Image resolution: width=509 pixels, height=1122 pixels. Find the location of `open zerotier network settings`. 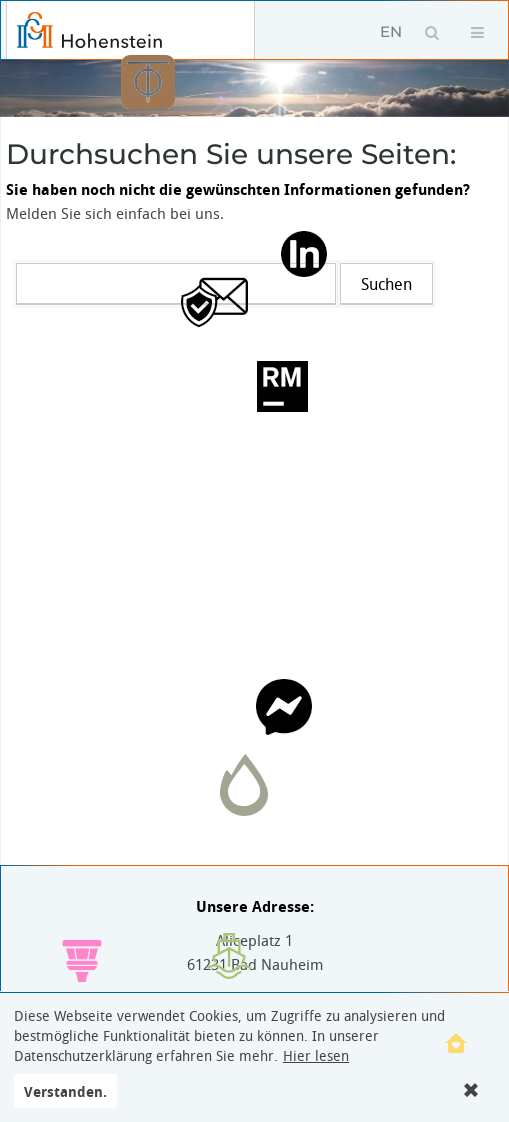

open zerotier network settings is located at coordinates (148, 82).